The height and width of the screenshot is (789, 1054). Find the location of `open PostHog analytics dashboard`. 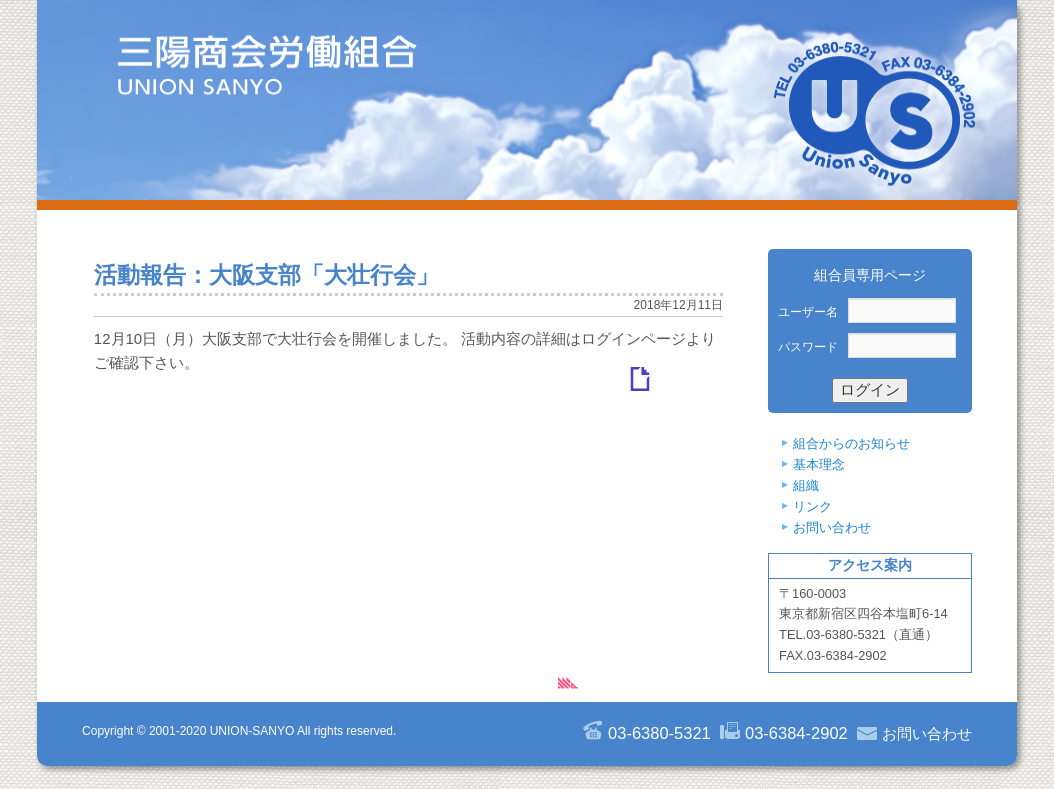

open PostHog analytics dashboard is located at coordinates (568, 683).